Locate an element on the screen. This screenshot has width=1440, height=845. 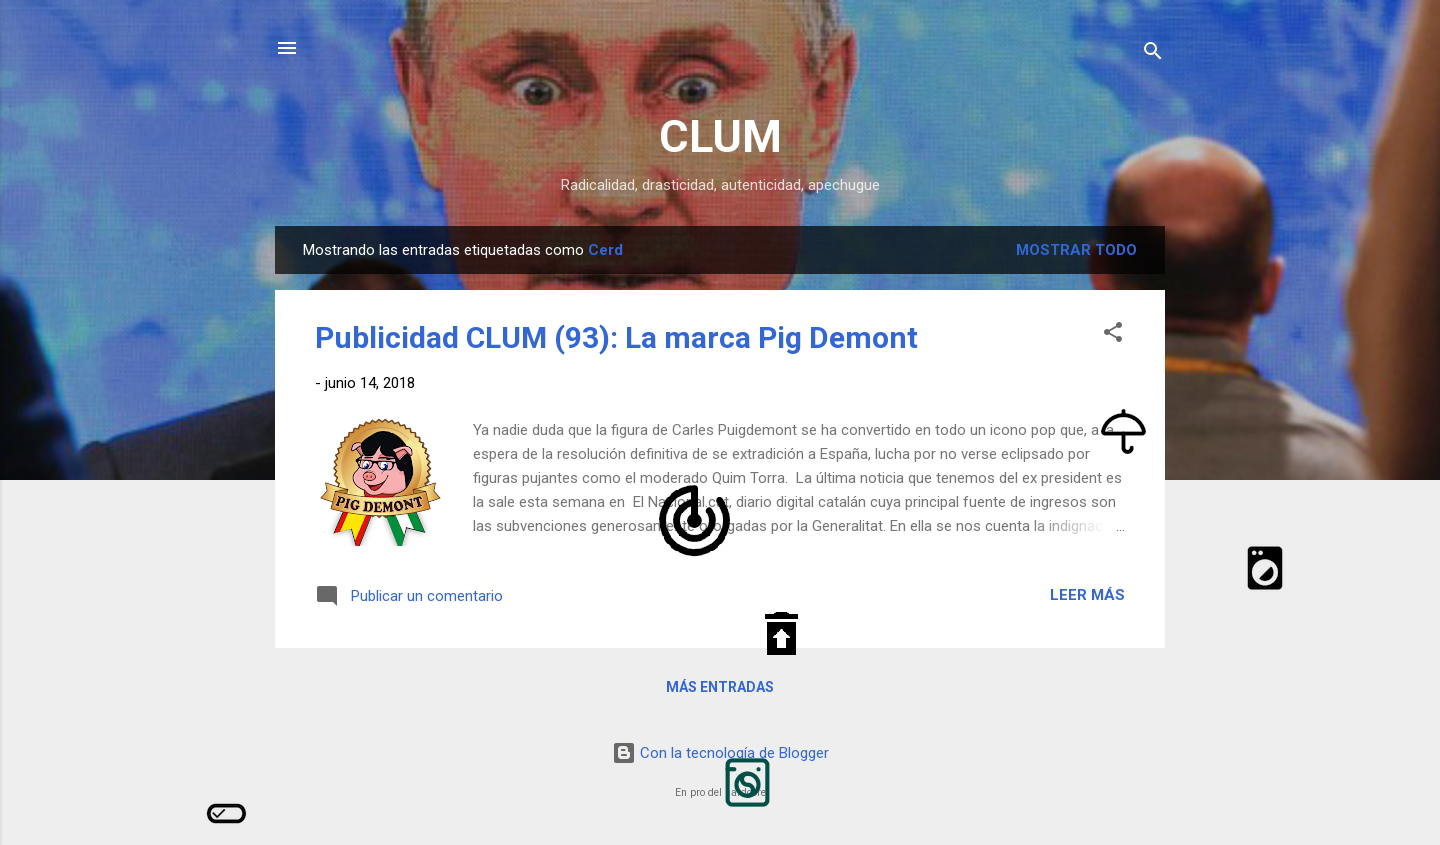
track changes or revisions in a document is located at coordinates (694, 520).